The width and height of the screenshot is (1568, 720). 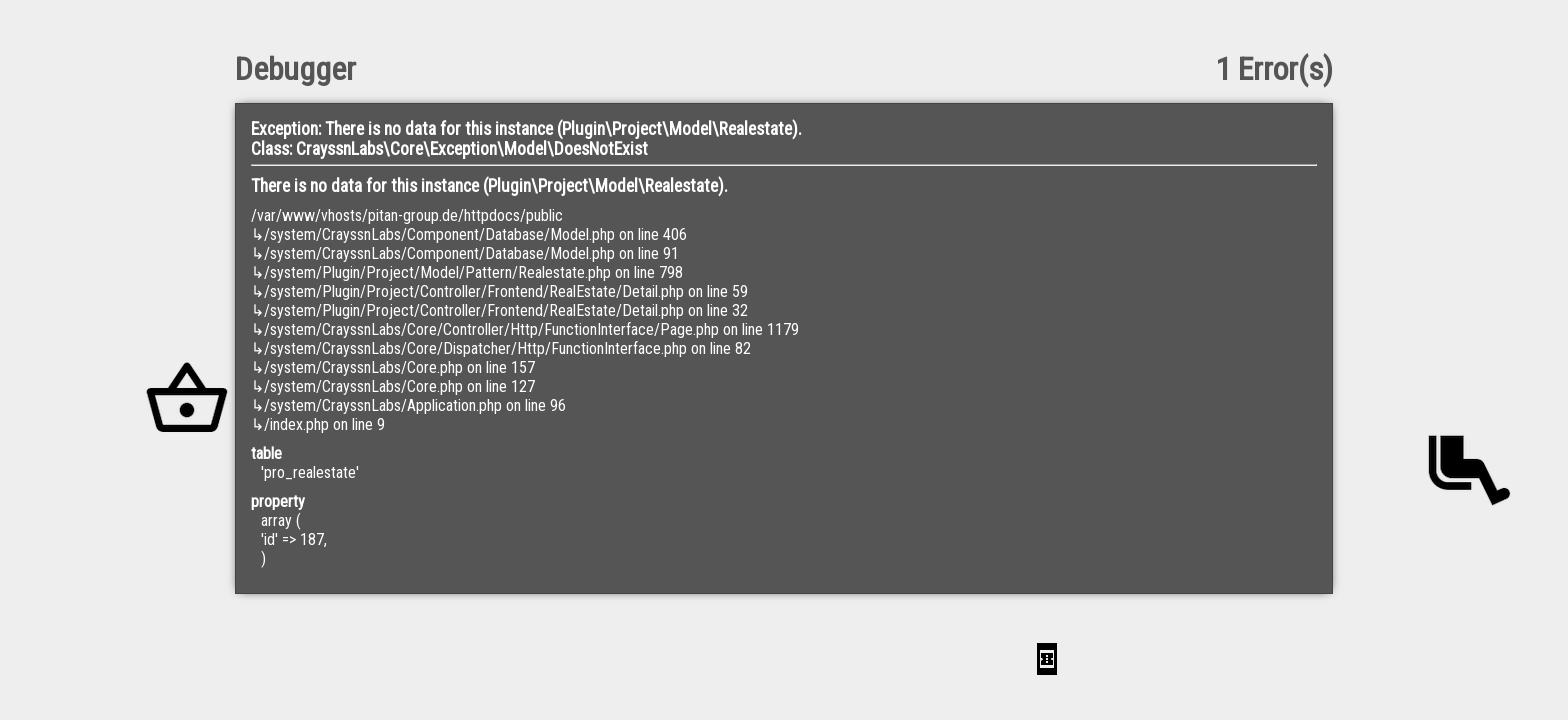 What do you see at coordinates (1467, 470) in the screenshot?
I see `select extra legroom seating option` at bounding box center [1467, 470].